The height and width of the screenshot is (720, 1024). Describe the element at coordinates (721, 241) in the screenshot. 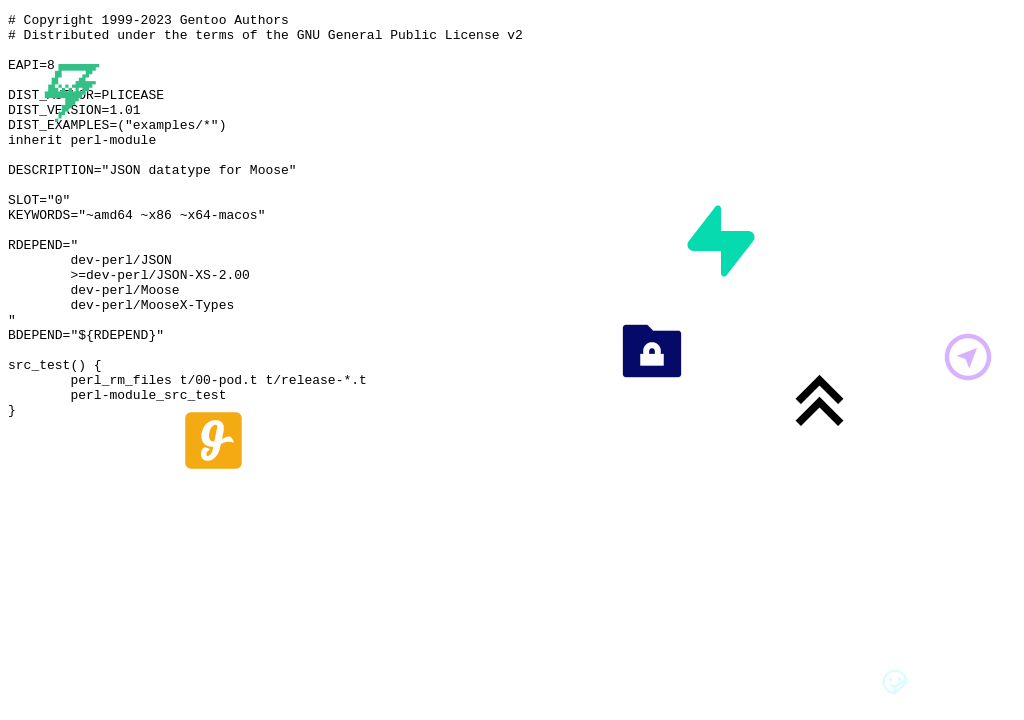

I see `supabase logo` at that location.